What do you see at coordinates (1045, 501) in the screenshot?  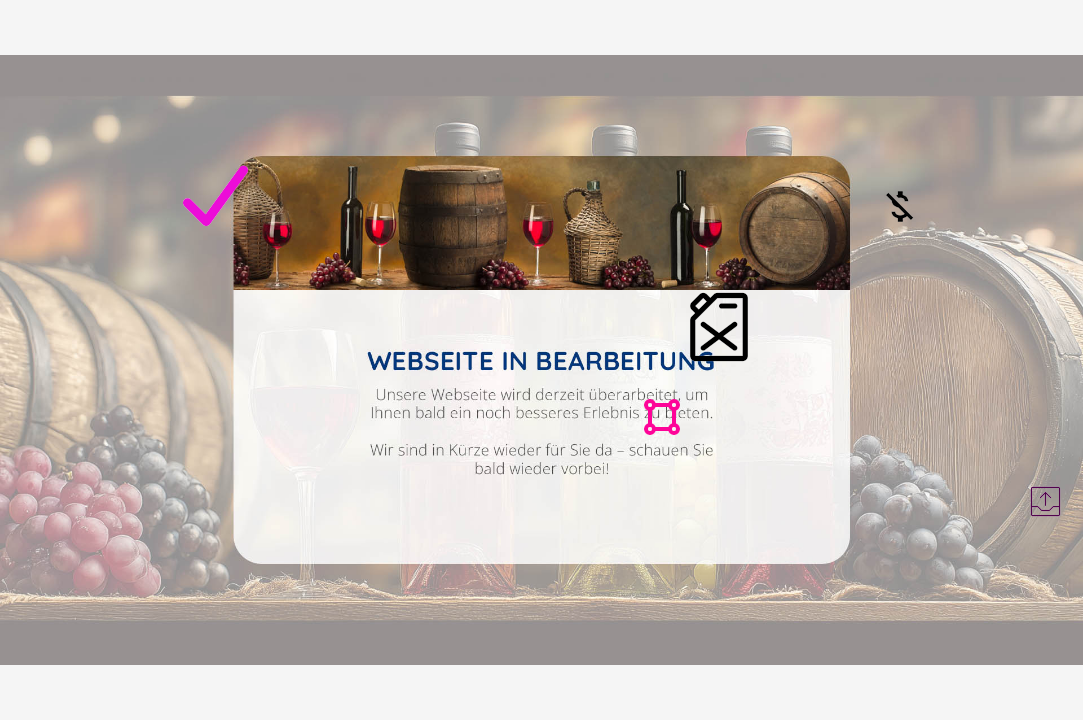 I see `upload file from inbox or tray` at bounding box center [1045, 501].